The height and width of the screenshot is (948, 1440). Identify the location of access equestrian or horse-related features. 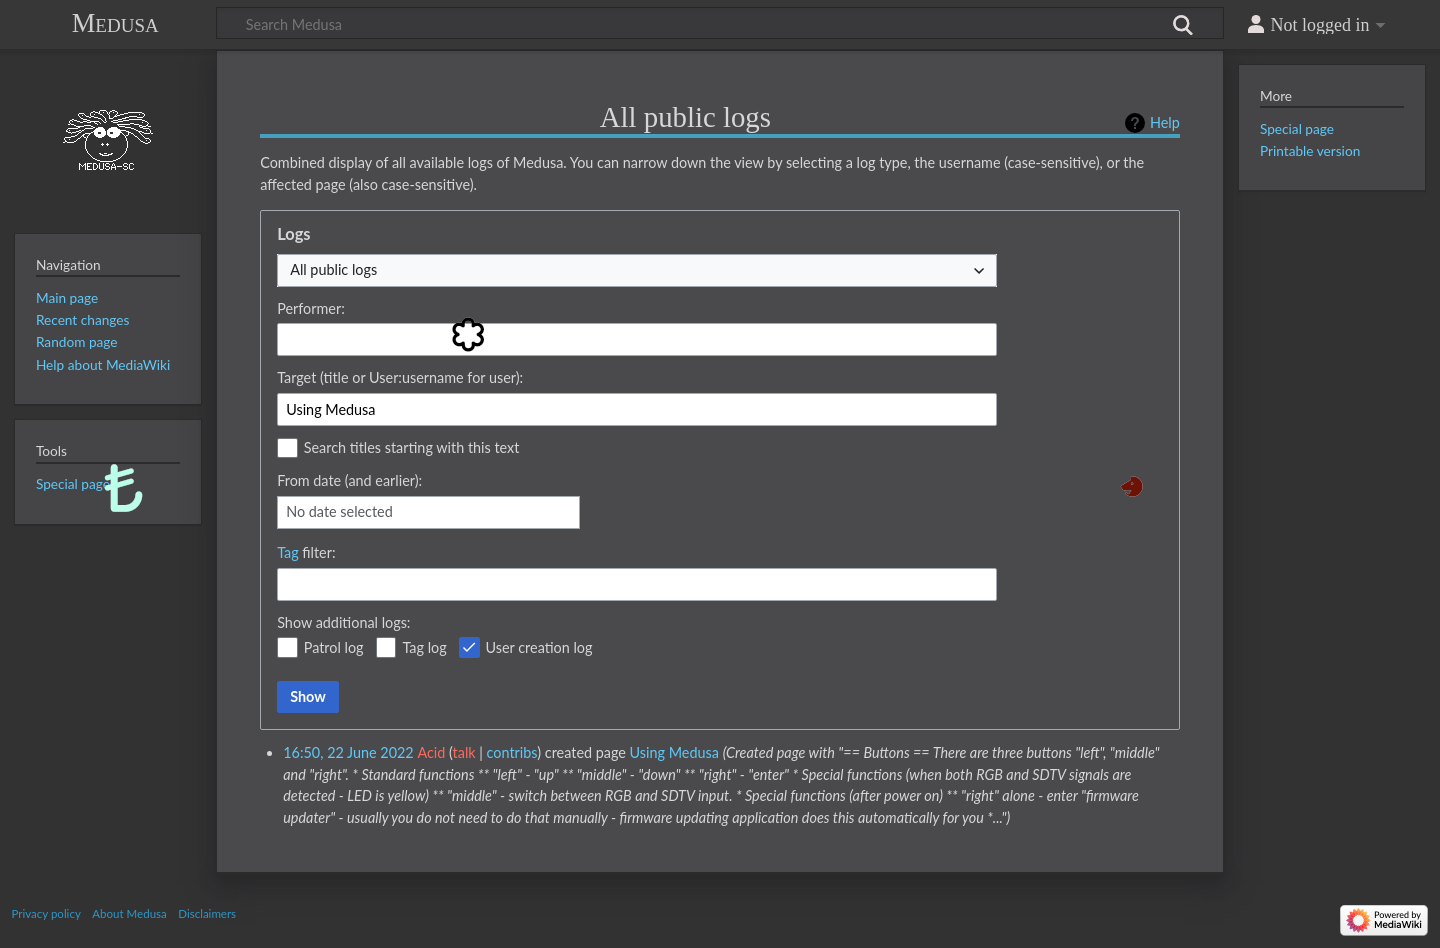
(1132, 486).